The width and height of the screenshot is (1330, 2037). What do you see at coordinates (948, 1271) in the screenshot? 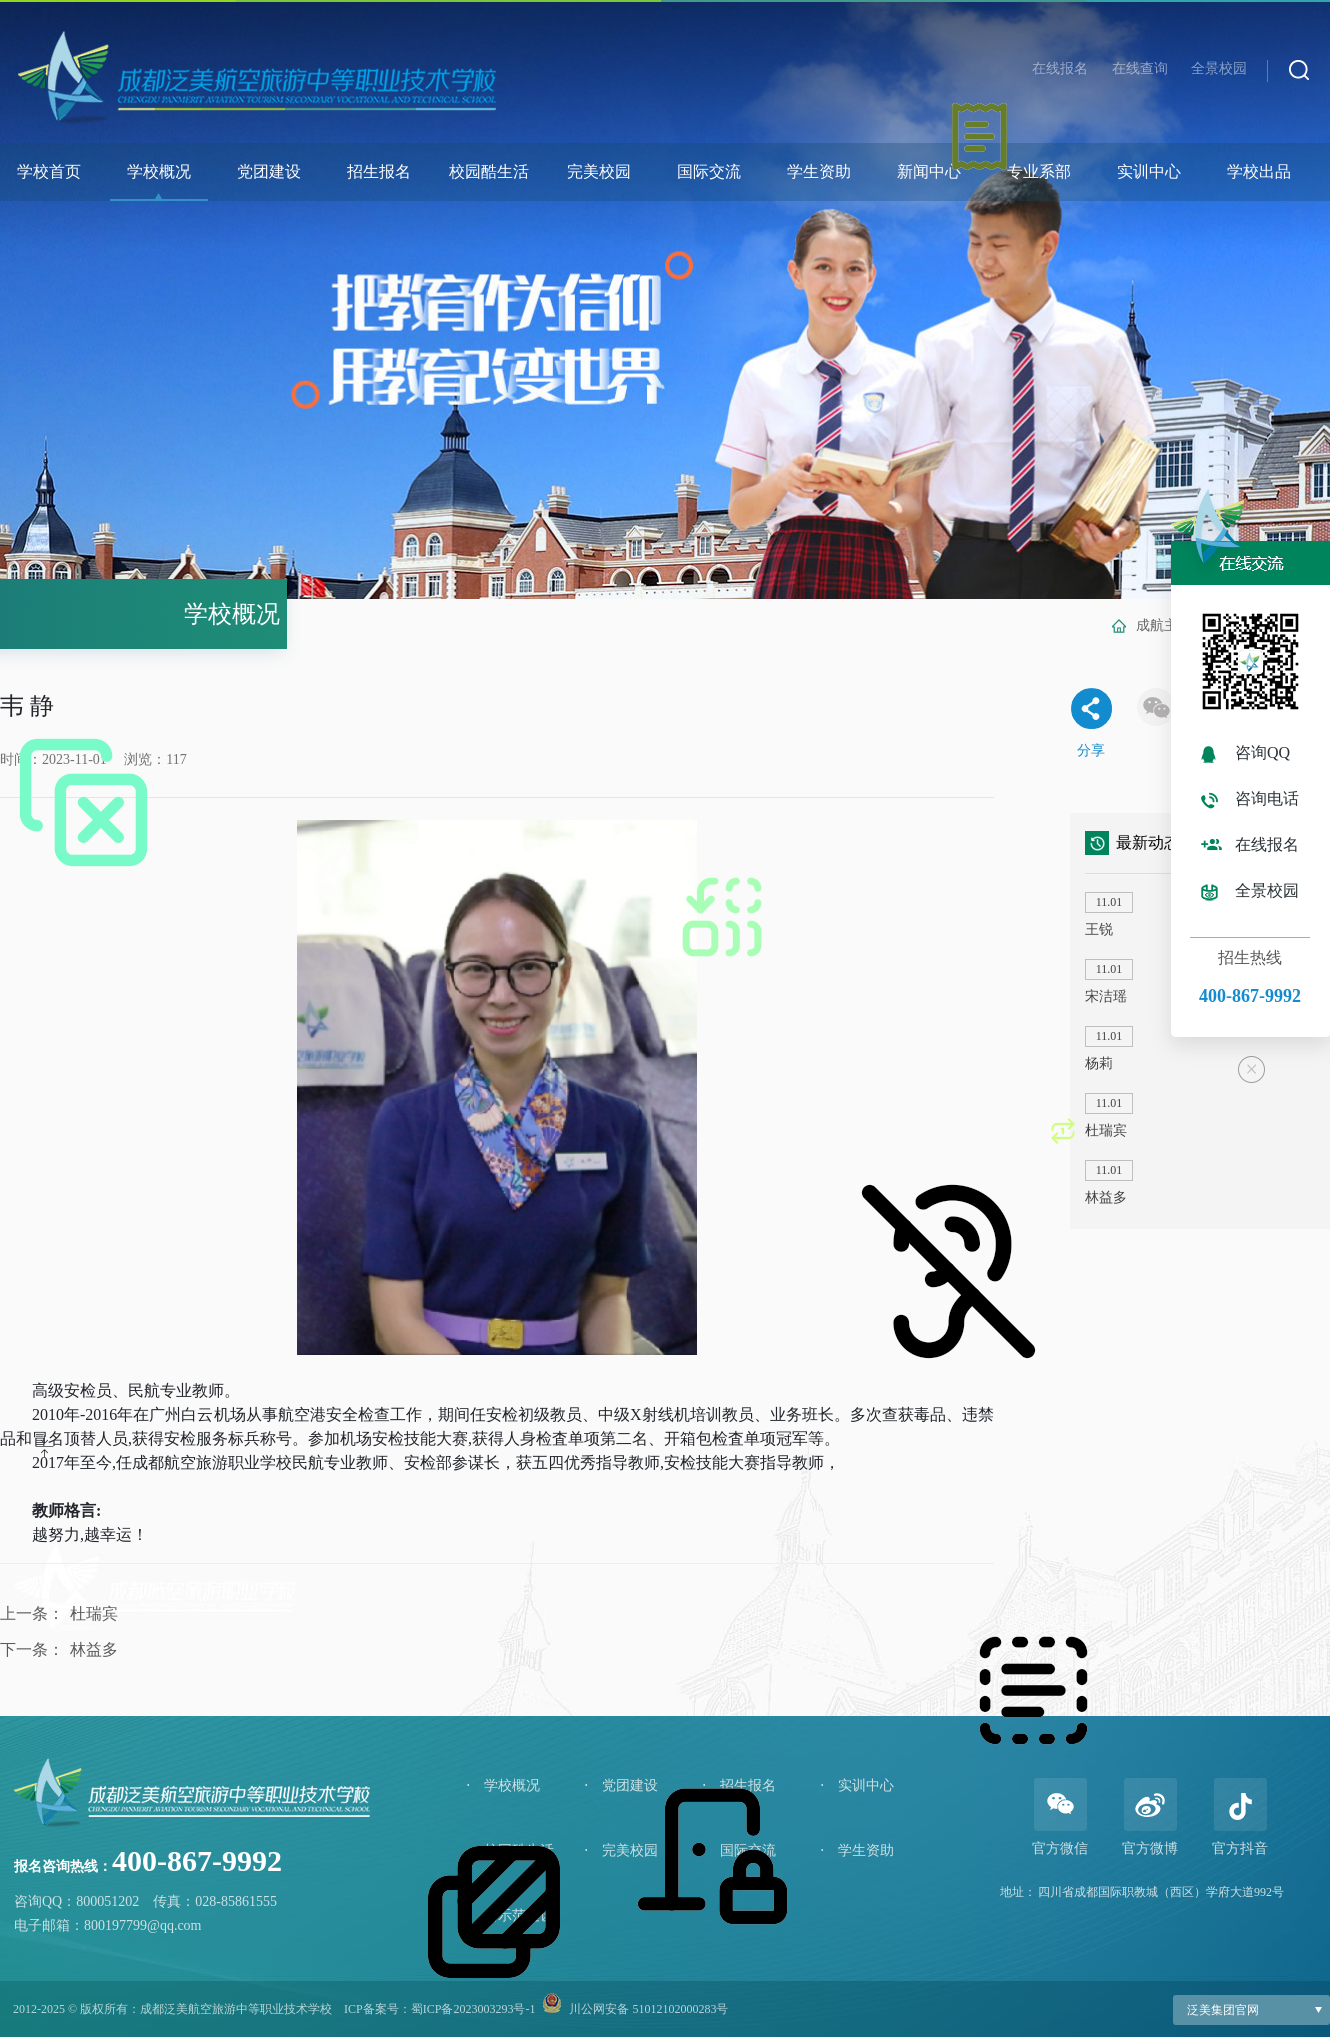
I see `mute audio or disable sound` at bounding box center [948, 1271].